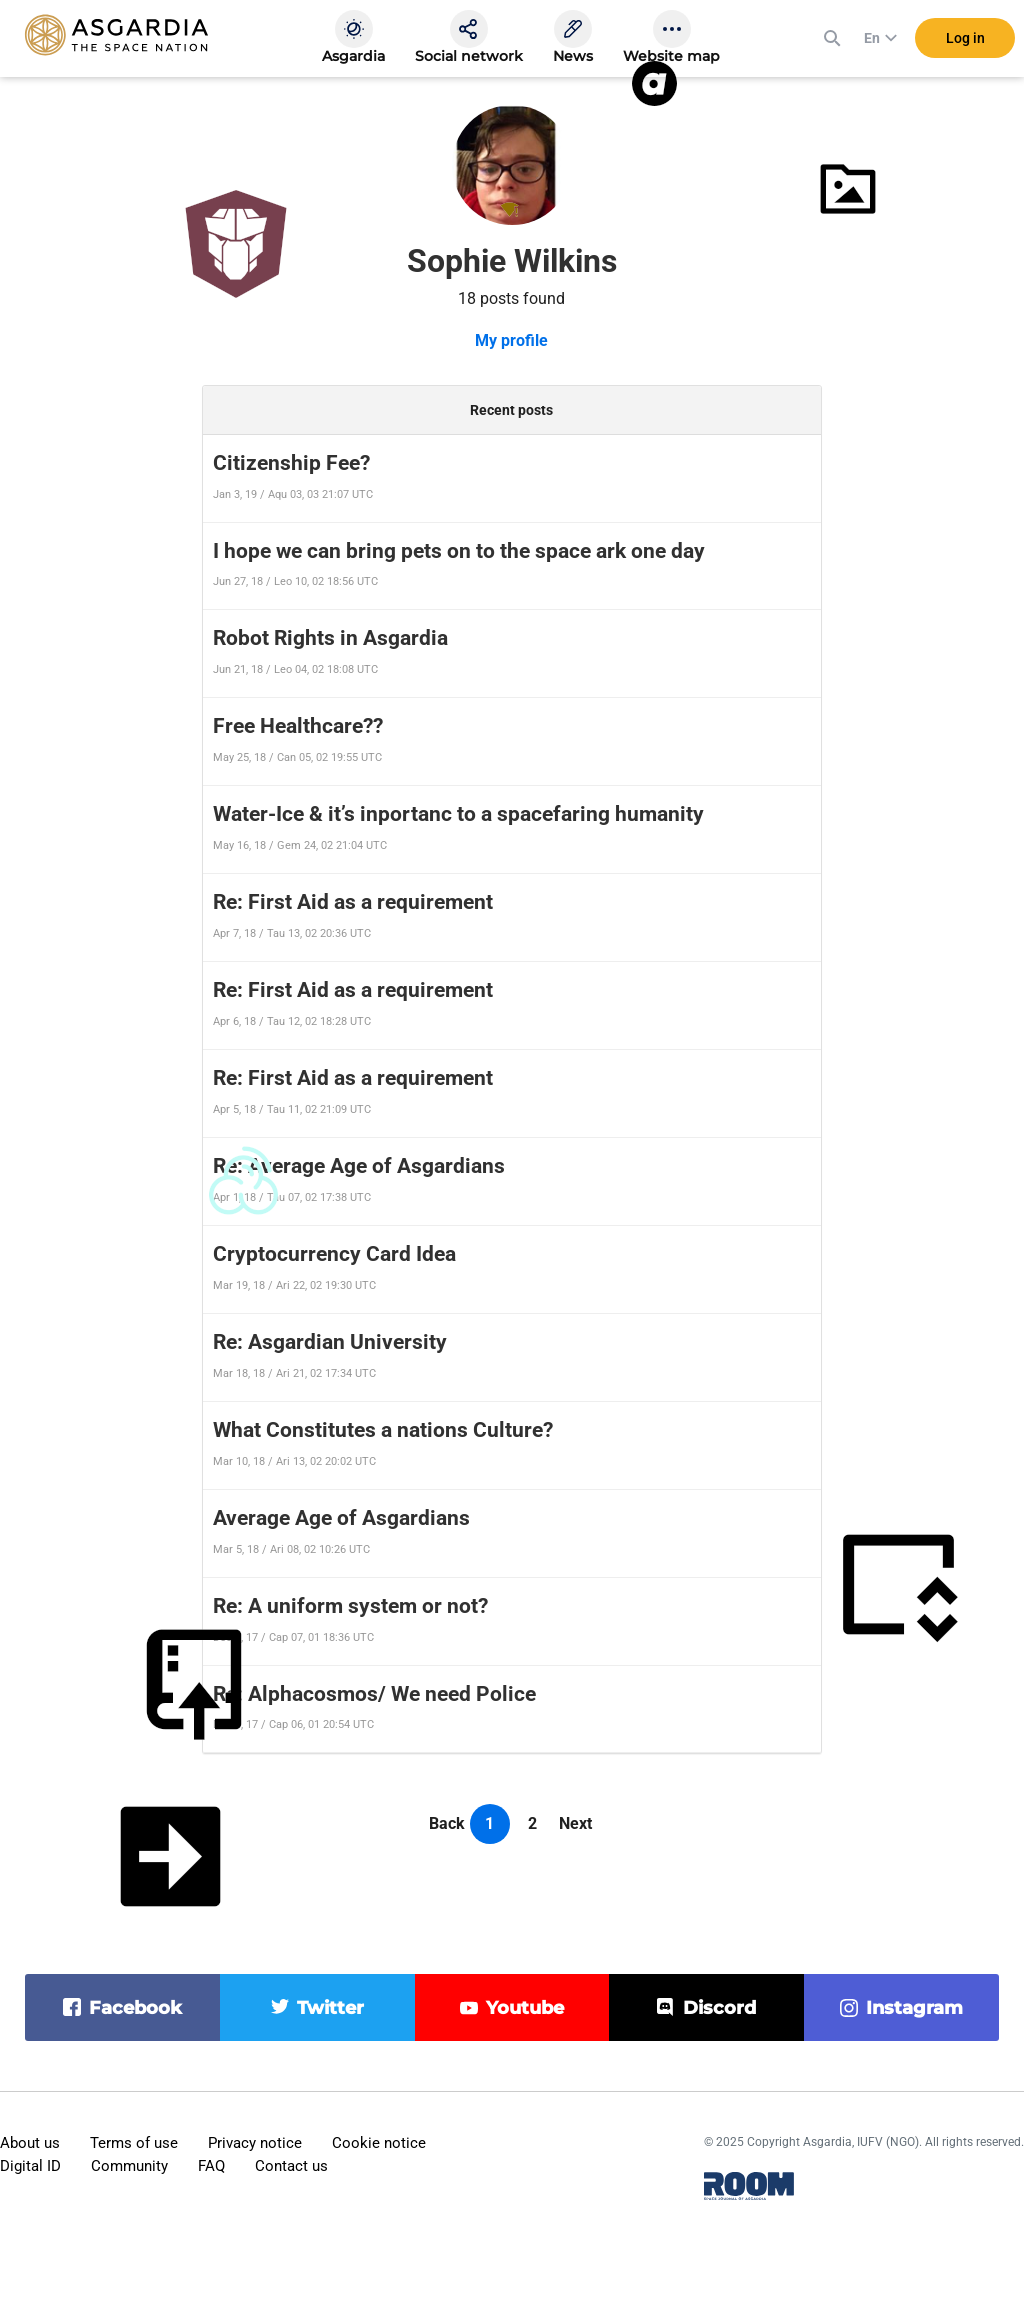 This screenshot has height=2298, width=1024. What do you see at coordinates (898, 1584) in the screenshot?
I see `open a dropdown menu to select from options` at bounding box center [898, 1584].